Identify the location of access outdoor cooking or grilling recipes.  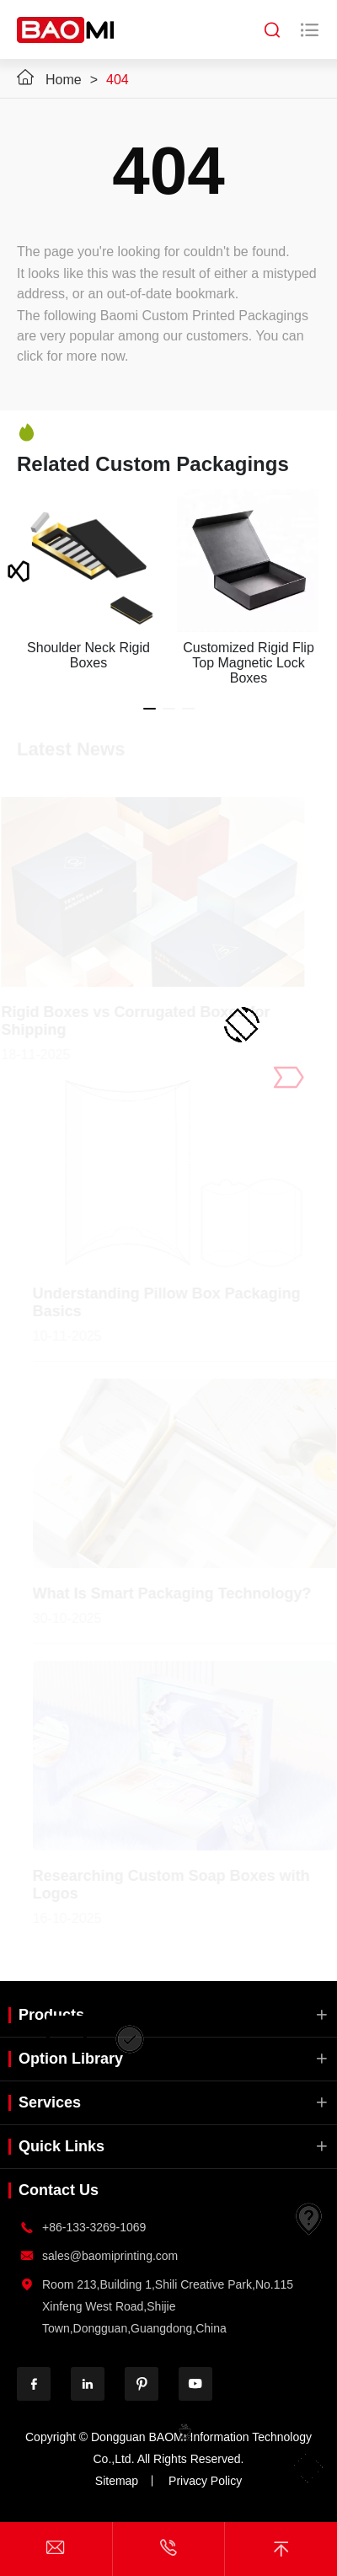
(185, 2432).